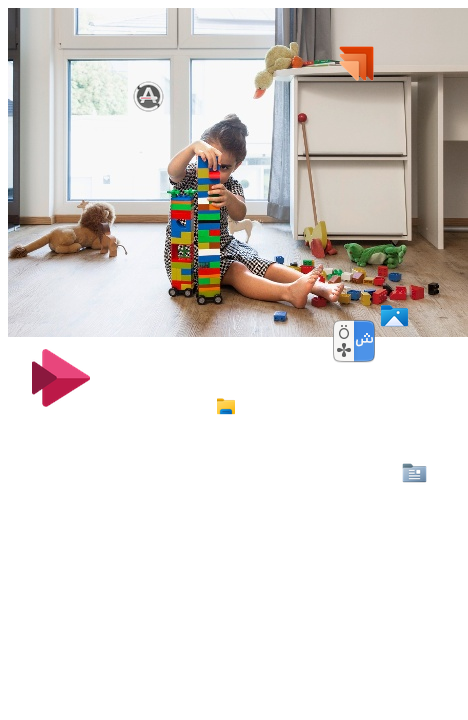 This screenshot has height=720, width=468. What do you see at coordinates (356, 63) in the screenshot?
I see `open the marketing app` at bounding box center [356, 63].